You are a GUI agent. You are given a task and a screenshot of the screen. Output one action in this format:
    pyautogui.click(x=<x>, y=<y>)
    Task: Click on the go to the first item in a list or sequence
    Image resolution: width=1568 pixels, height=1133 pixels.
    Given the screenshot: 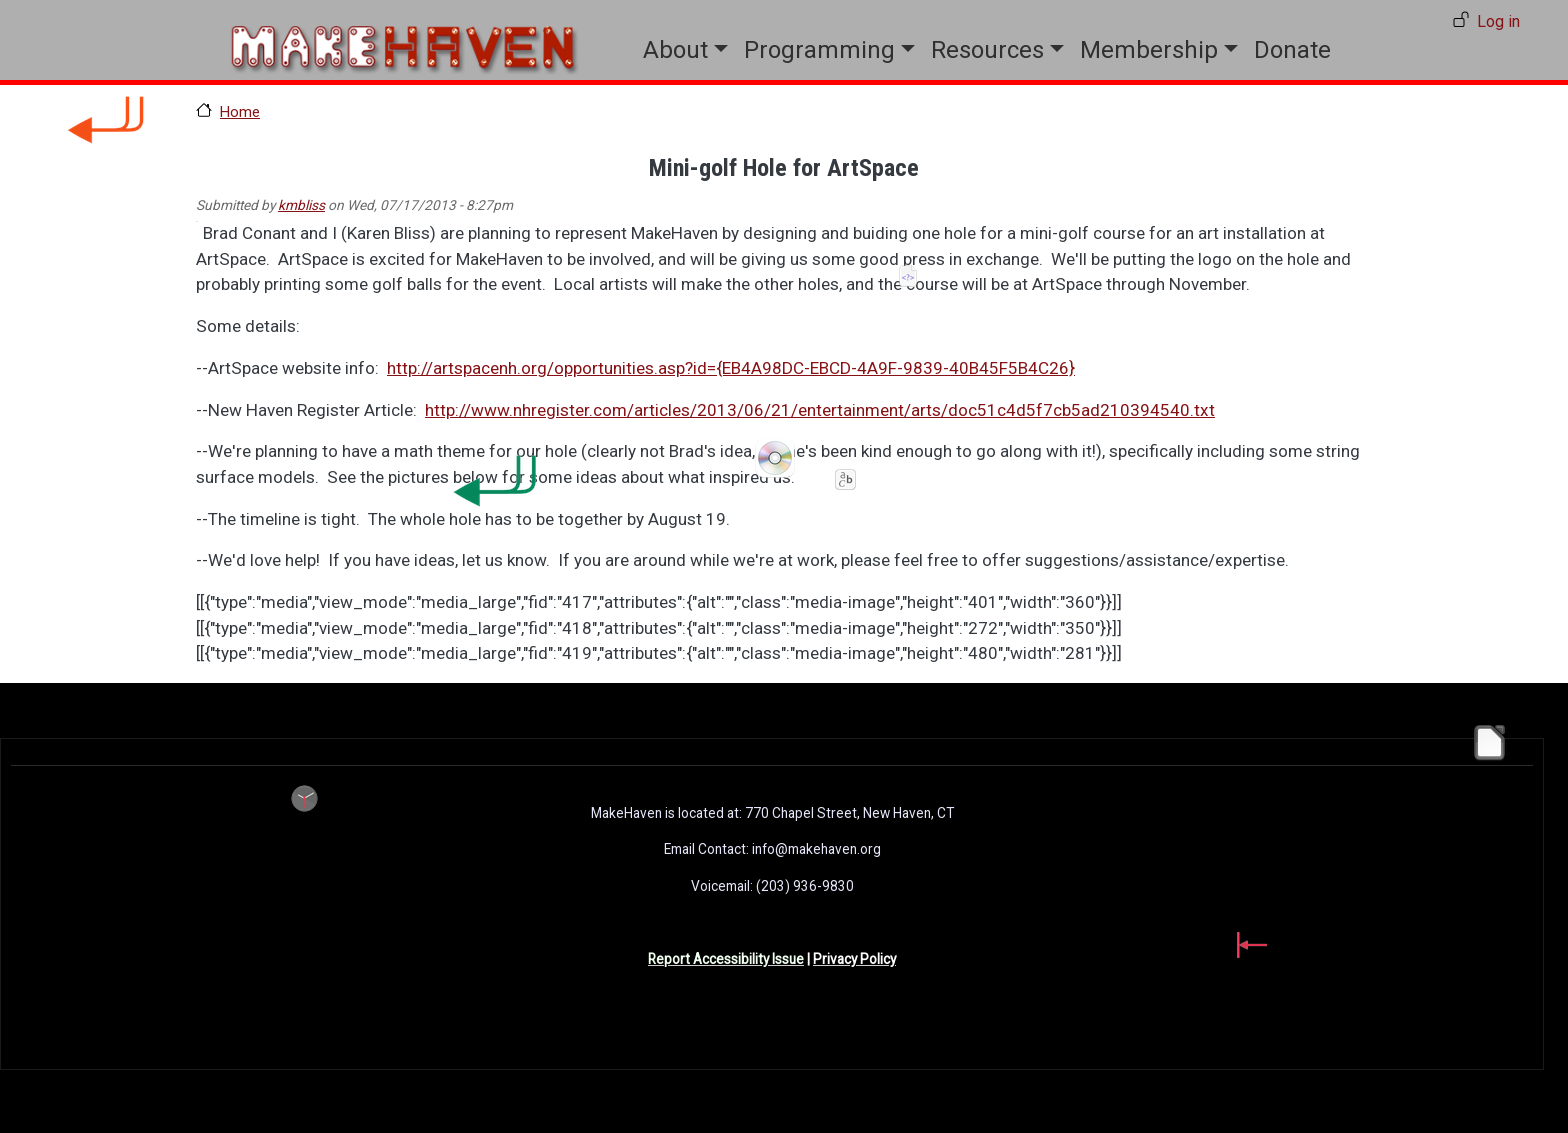 What is the action you would take?
    pyautogui.click(x=1252, y=945)
    